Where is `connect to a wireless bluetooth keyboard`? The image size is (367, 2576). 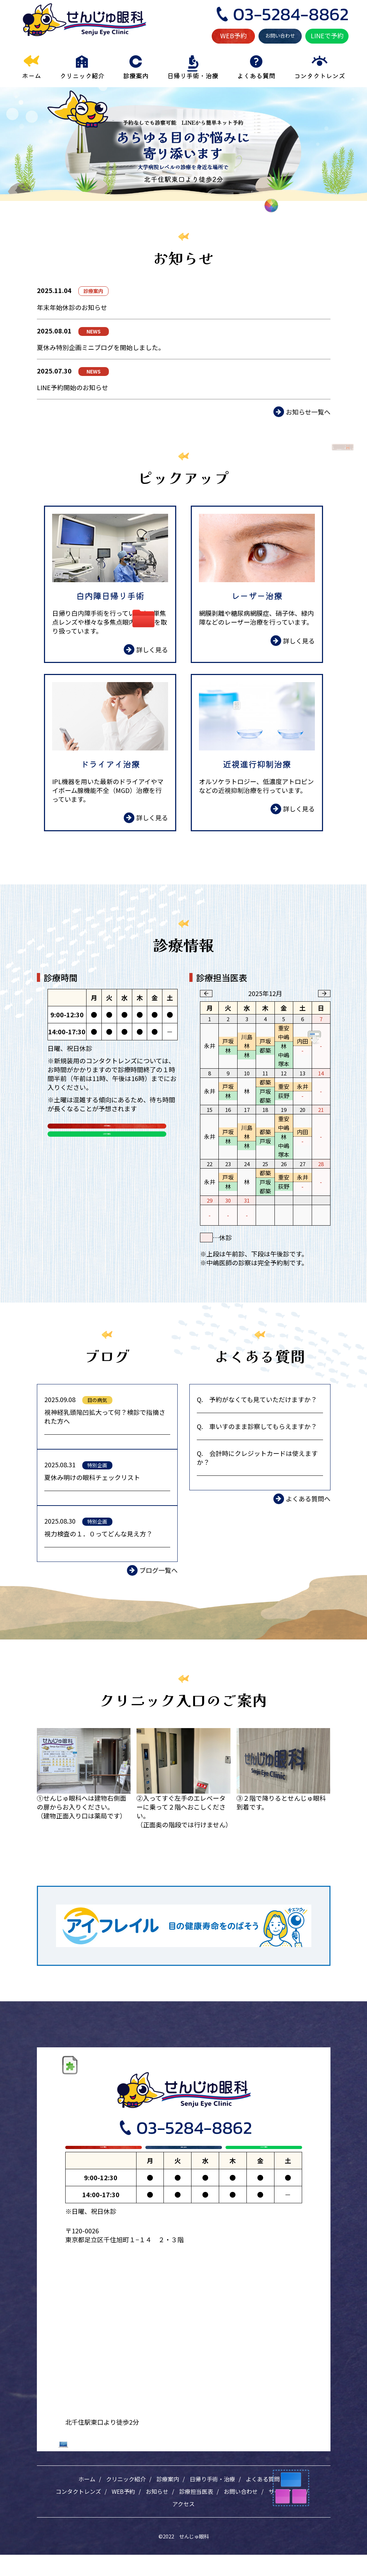
connect to a wireless bluetooth keyboard is located at coordinates (343, 447).